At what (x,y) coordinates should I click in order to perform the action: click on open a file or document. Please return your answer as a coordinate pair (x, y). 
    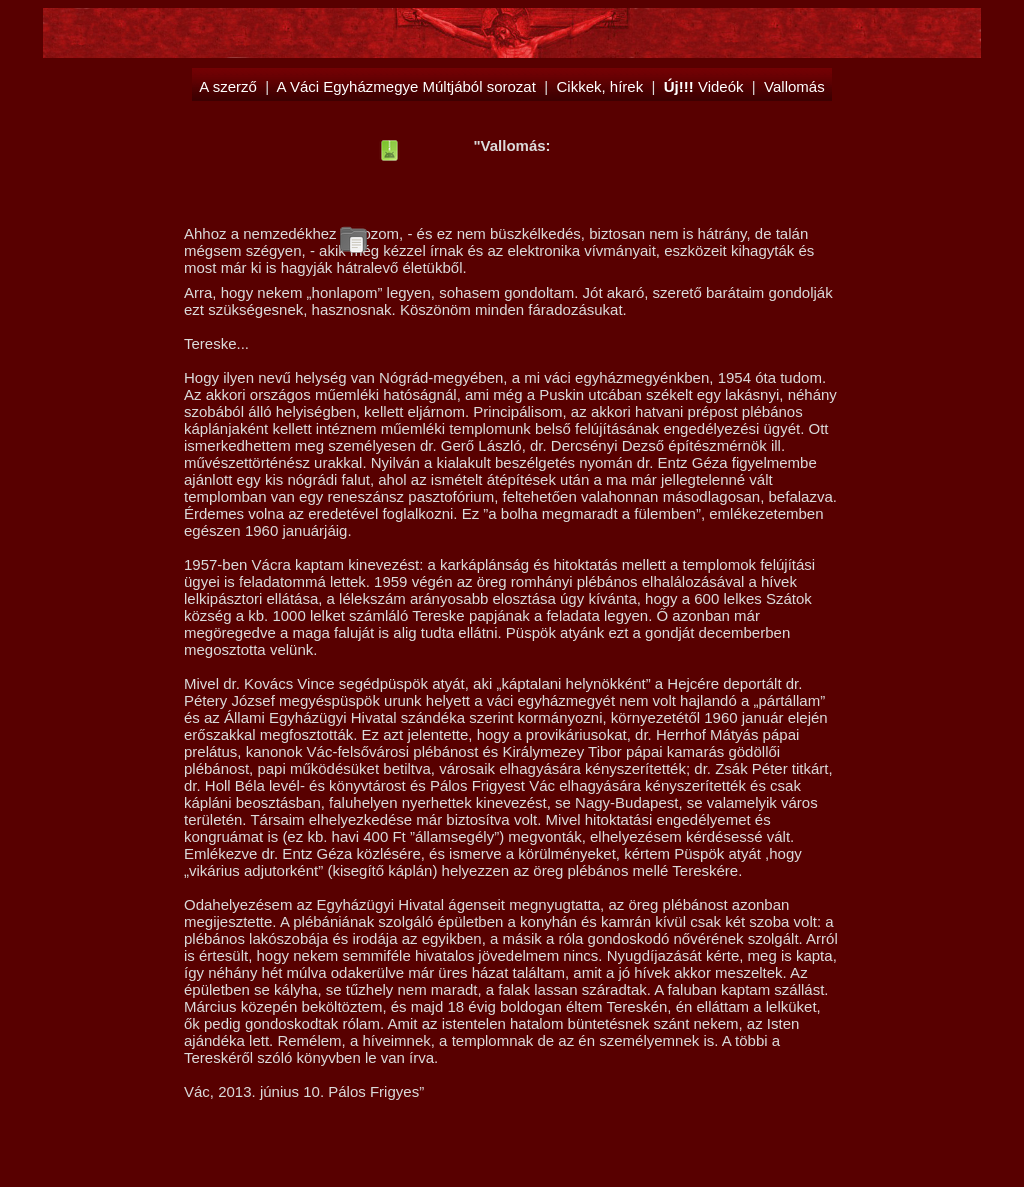
    Looking at the image, I should click on (353, 239).